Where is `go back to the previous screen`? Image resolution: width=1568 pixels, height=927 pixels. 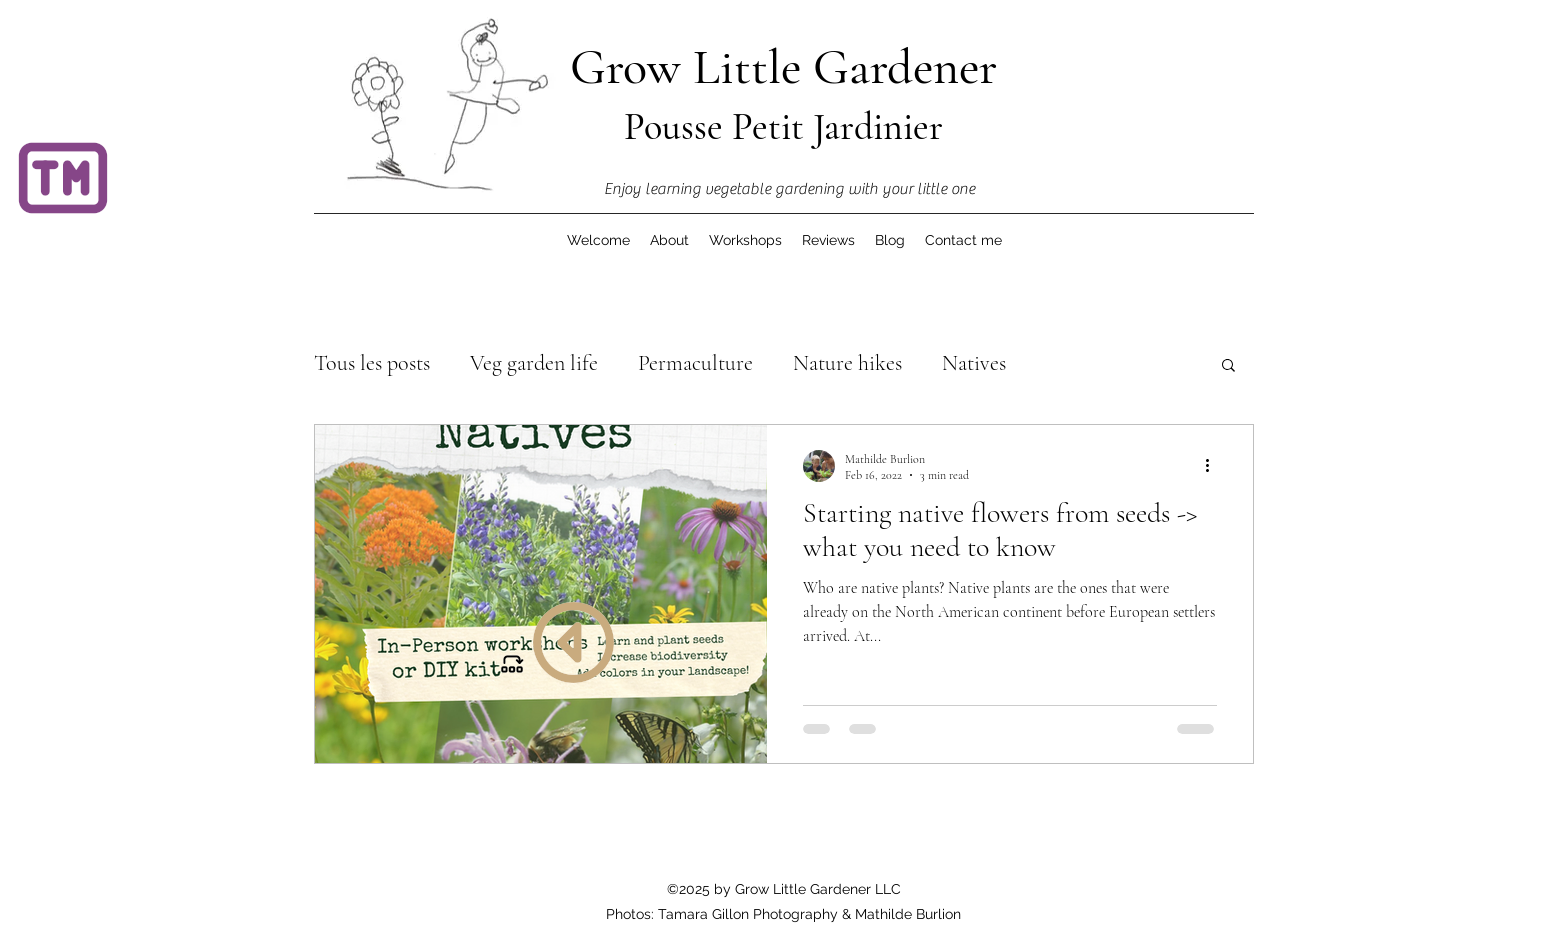
go back to the previous screen is located at coordinates (573, 642).